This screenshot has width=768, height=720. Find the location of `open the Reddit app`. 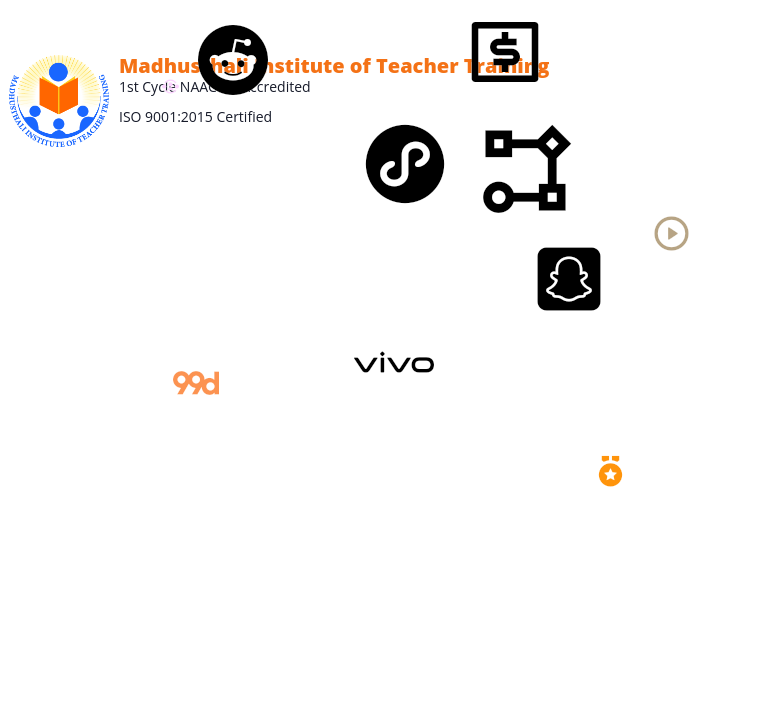

open the Reddit app is located at coordinates (233, 60).